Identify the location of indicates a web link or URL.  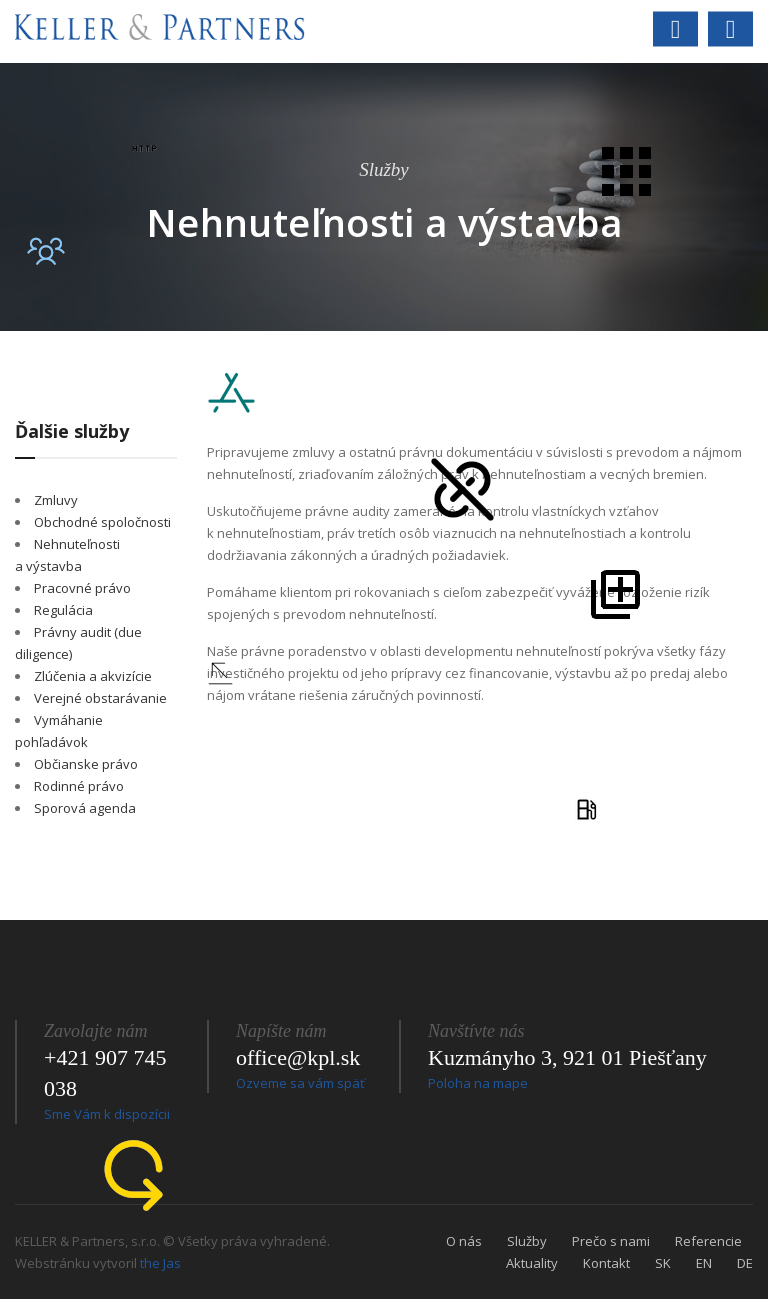
(144, 148).